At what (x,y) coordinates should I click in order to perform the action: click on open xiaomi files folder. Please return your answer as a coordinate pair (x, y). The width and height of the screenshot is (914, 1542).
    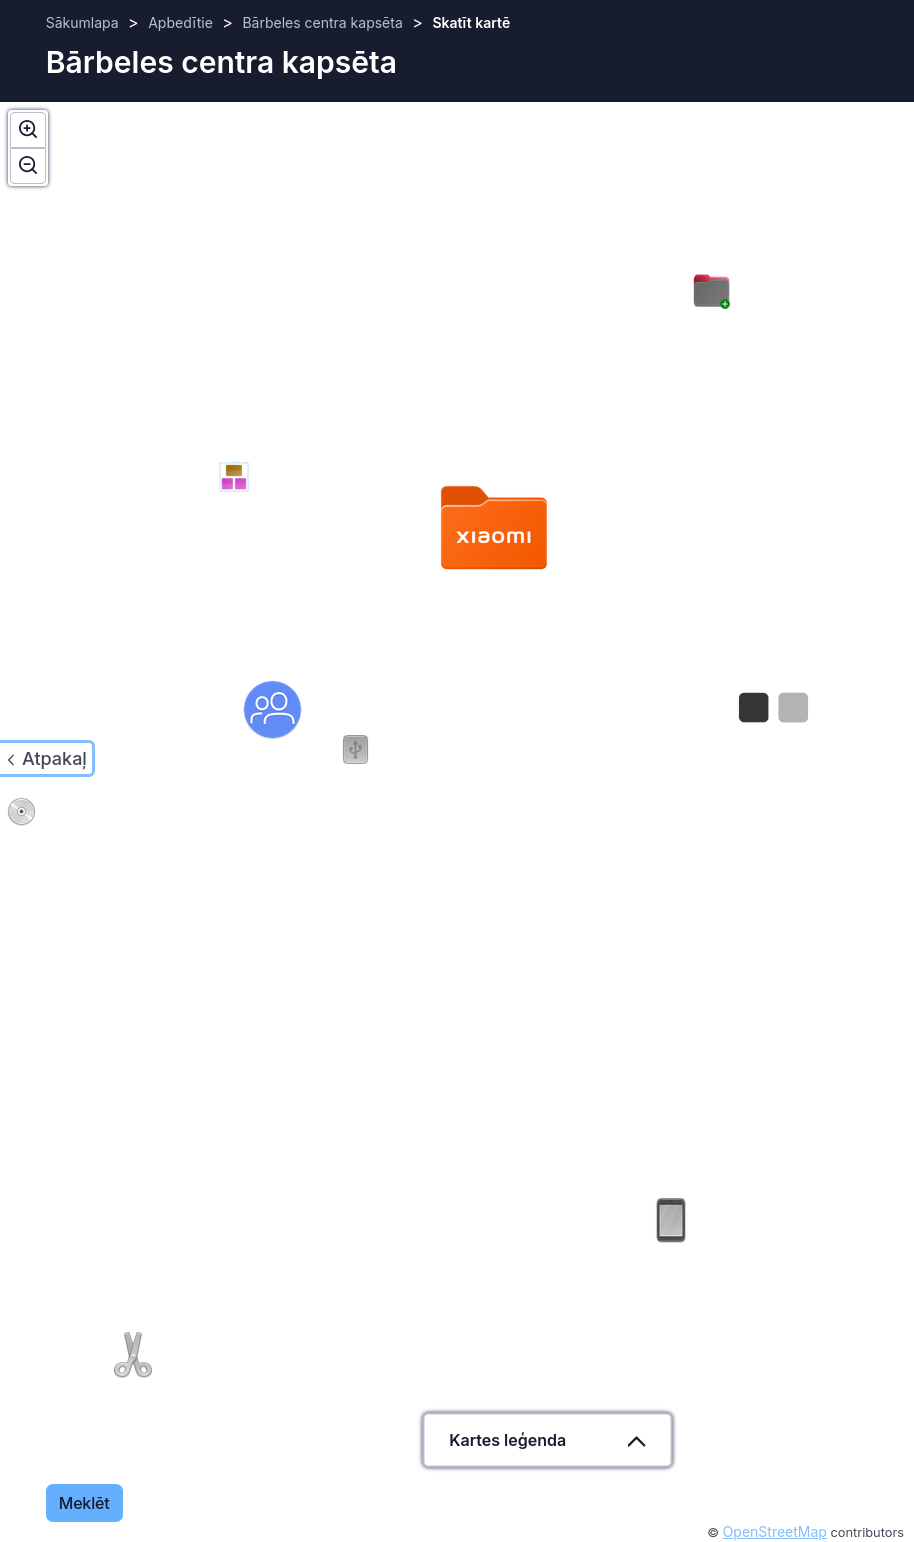
    Looking at the image, I should click on (493, 530).